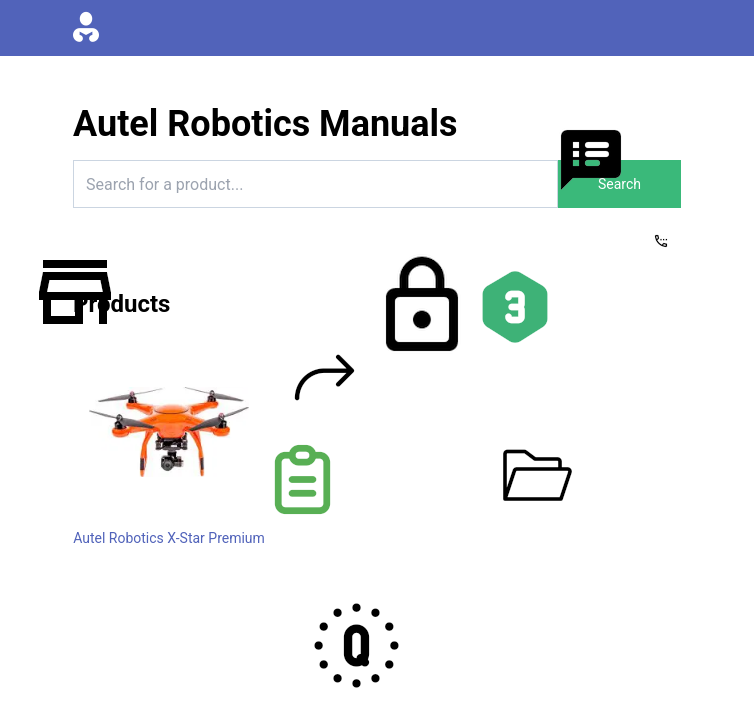 This screenshot has width=754, height=720. What do you see at coordinates (356, 645) in the screenshot?
I see `indicates a loading or processing state for Q-related feature` at bounding box center [356, 645].